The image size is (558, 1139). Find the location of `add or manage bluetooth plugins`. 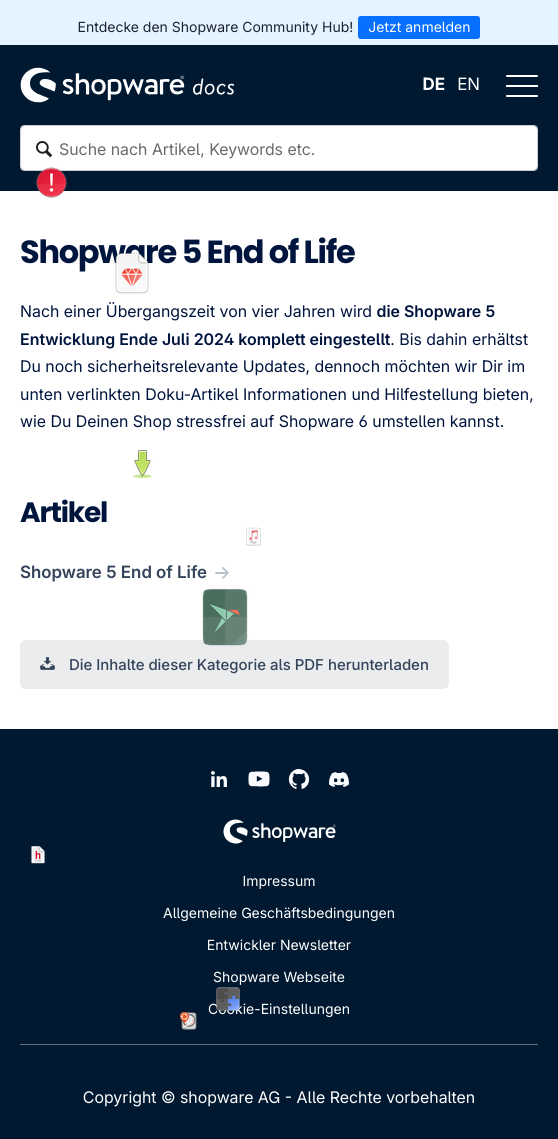

add or manage bluetooth plugins is located at coordinates (228, 999).